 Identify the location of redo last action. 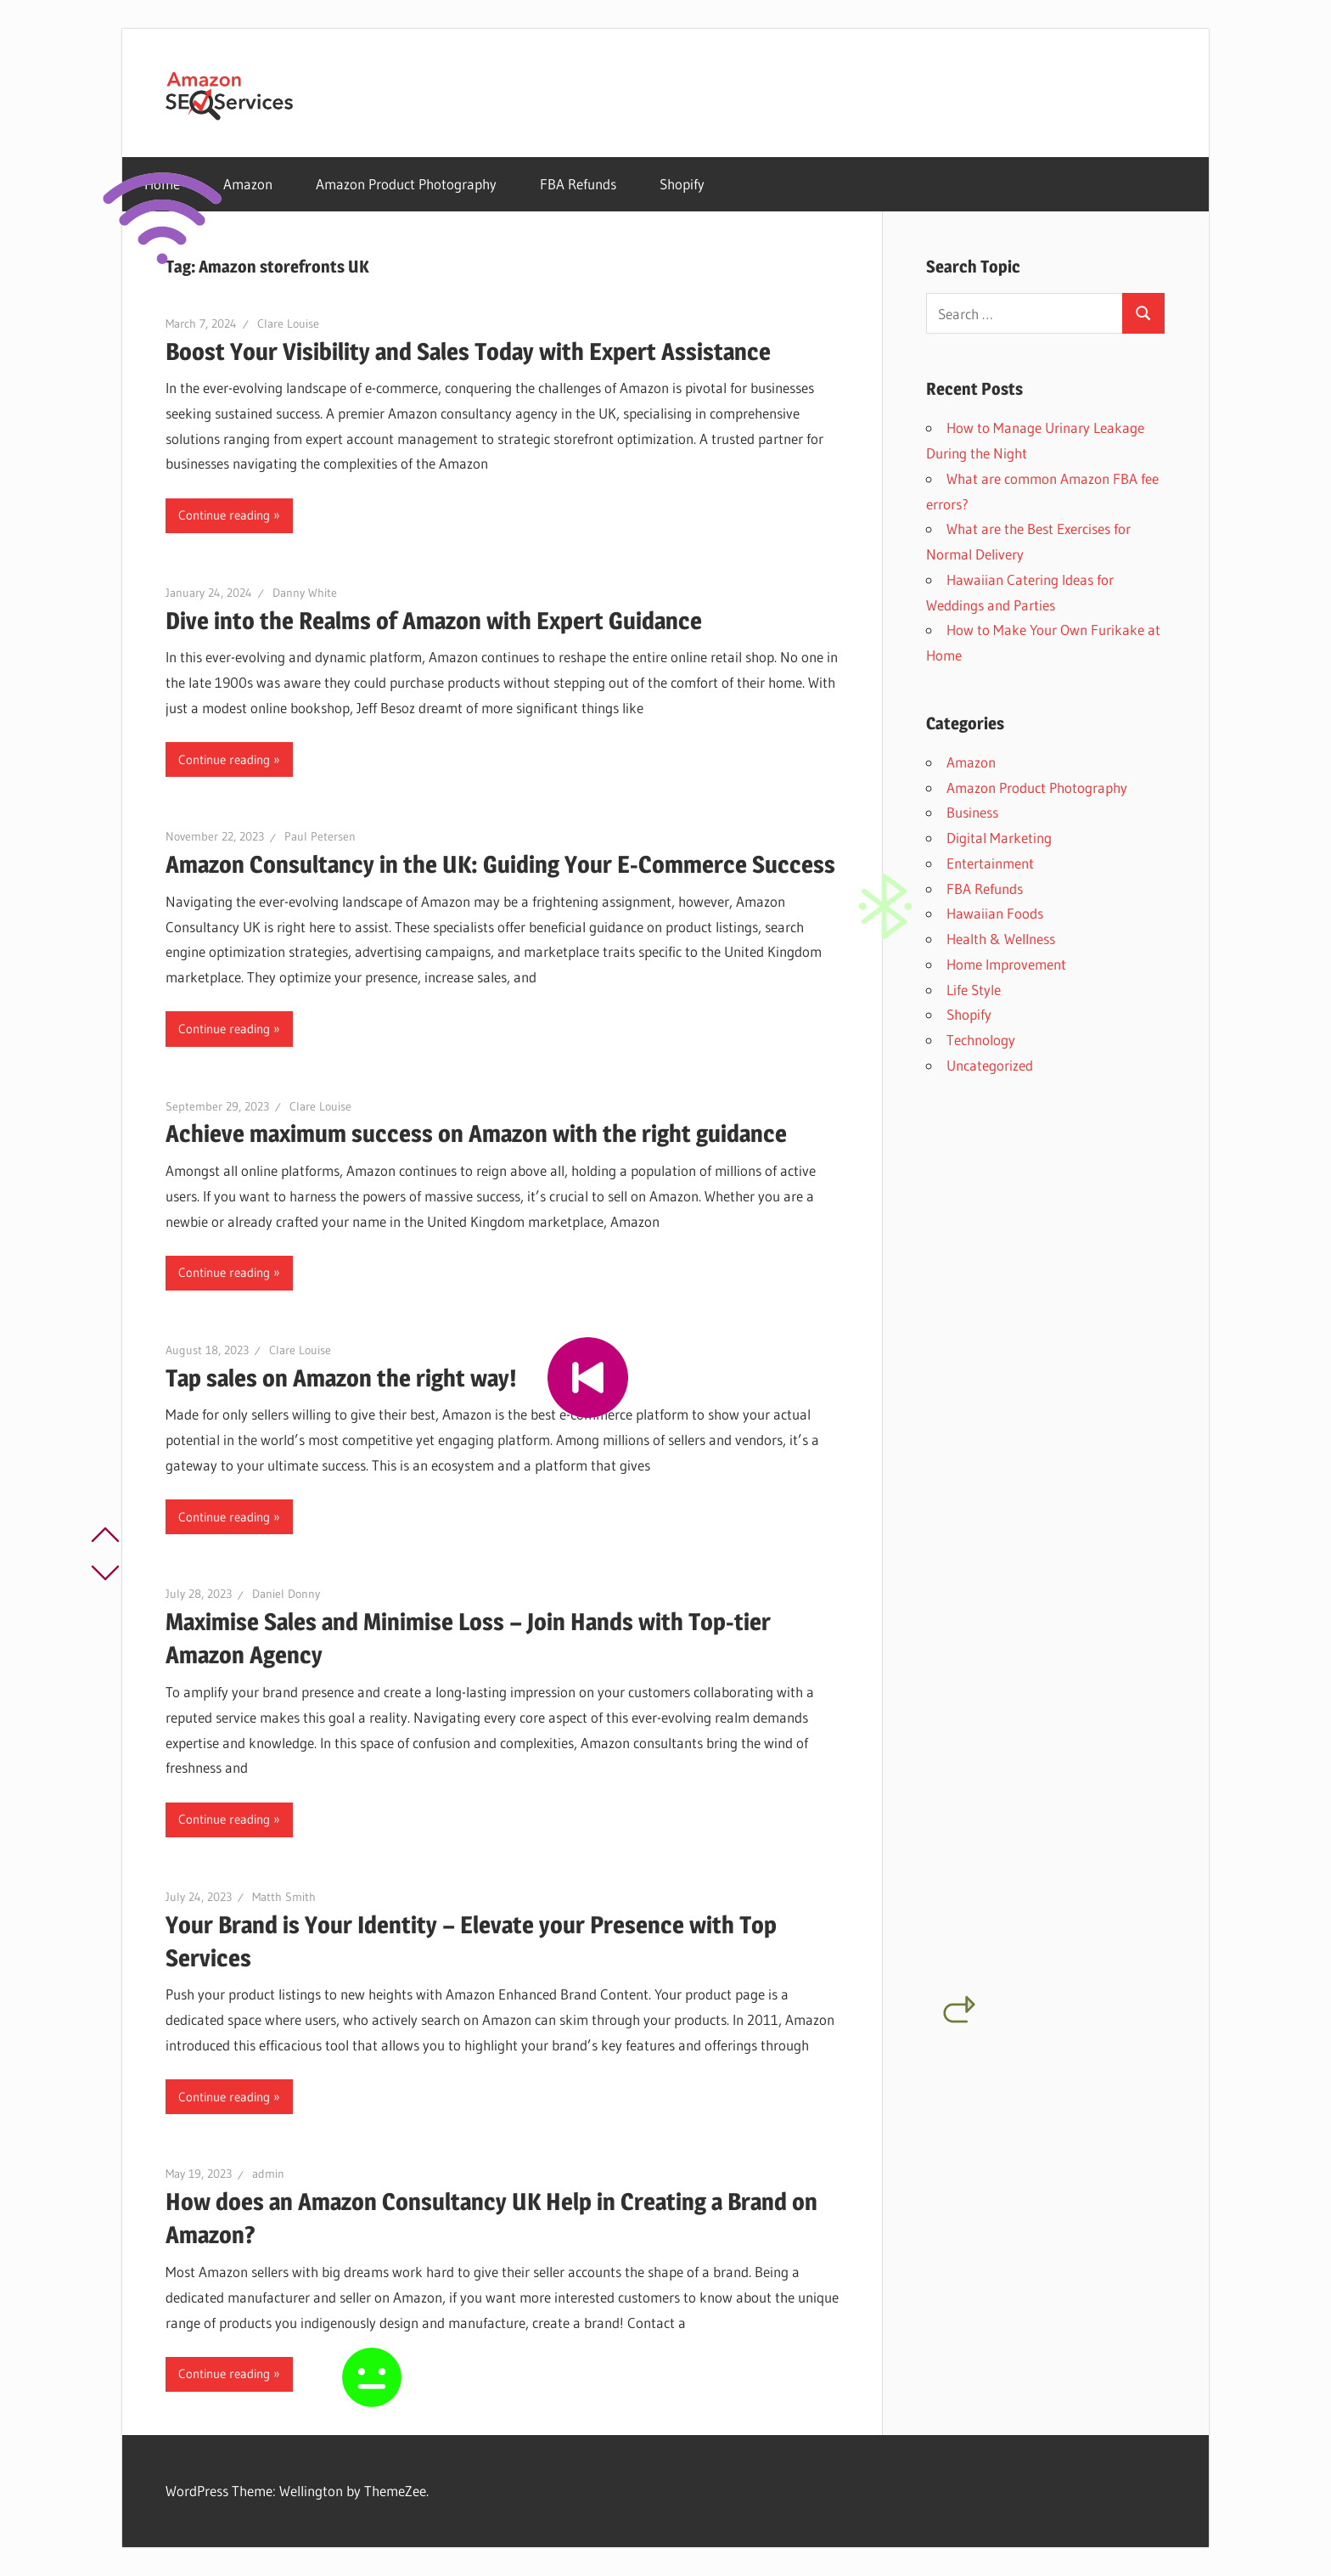
(959, 2011).